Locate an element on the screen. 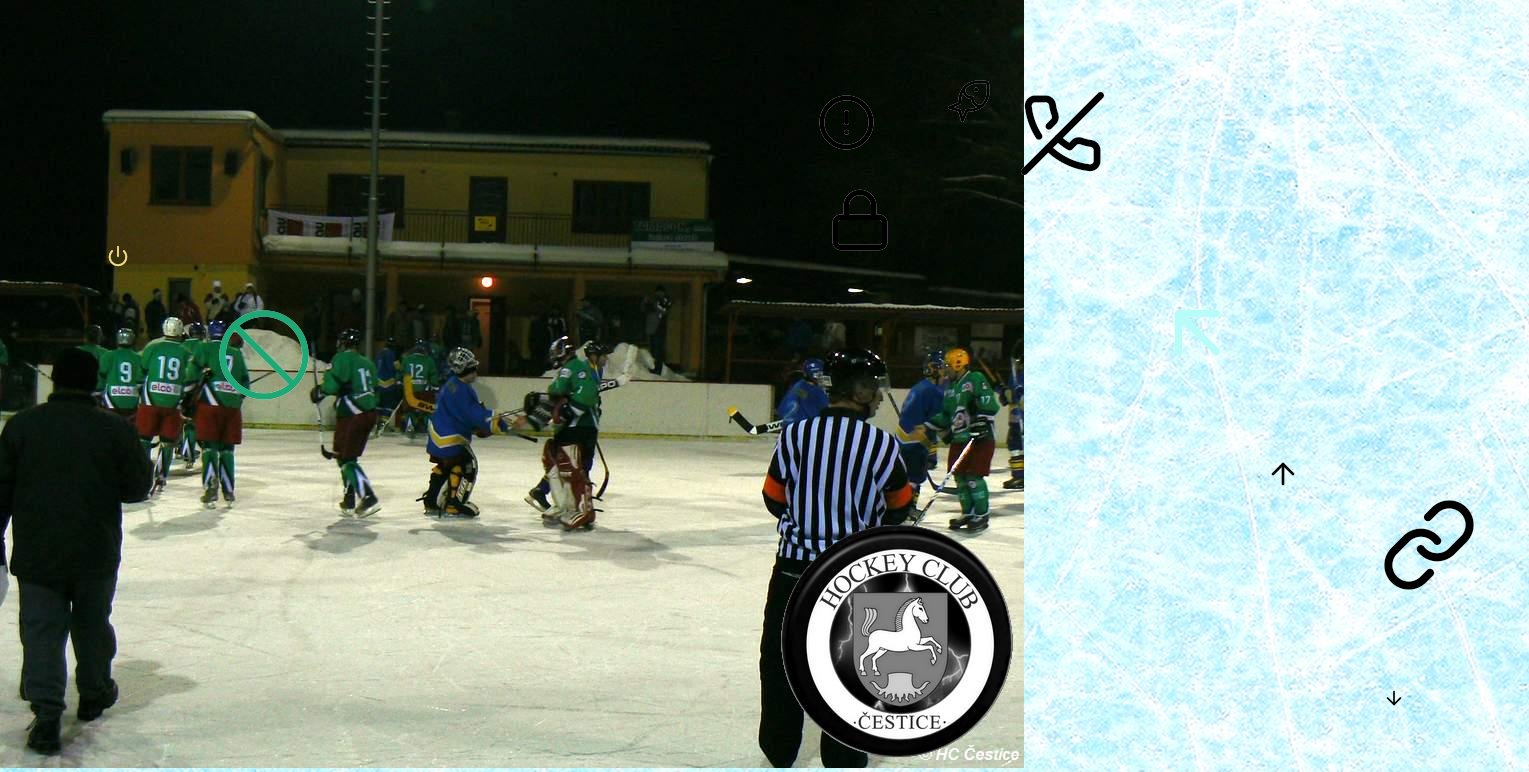  indicates a blocked or prohibited action is located at coordinates (264, 355).